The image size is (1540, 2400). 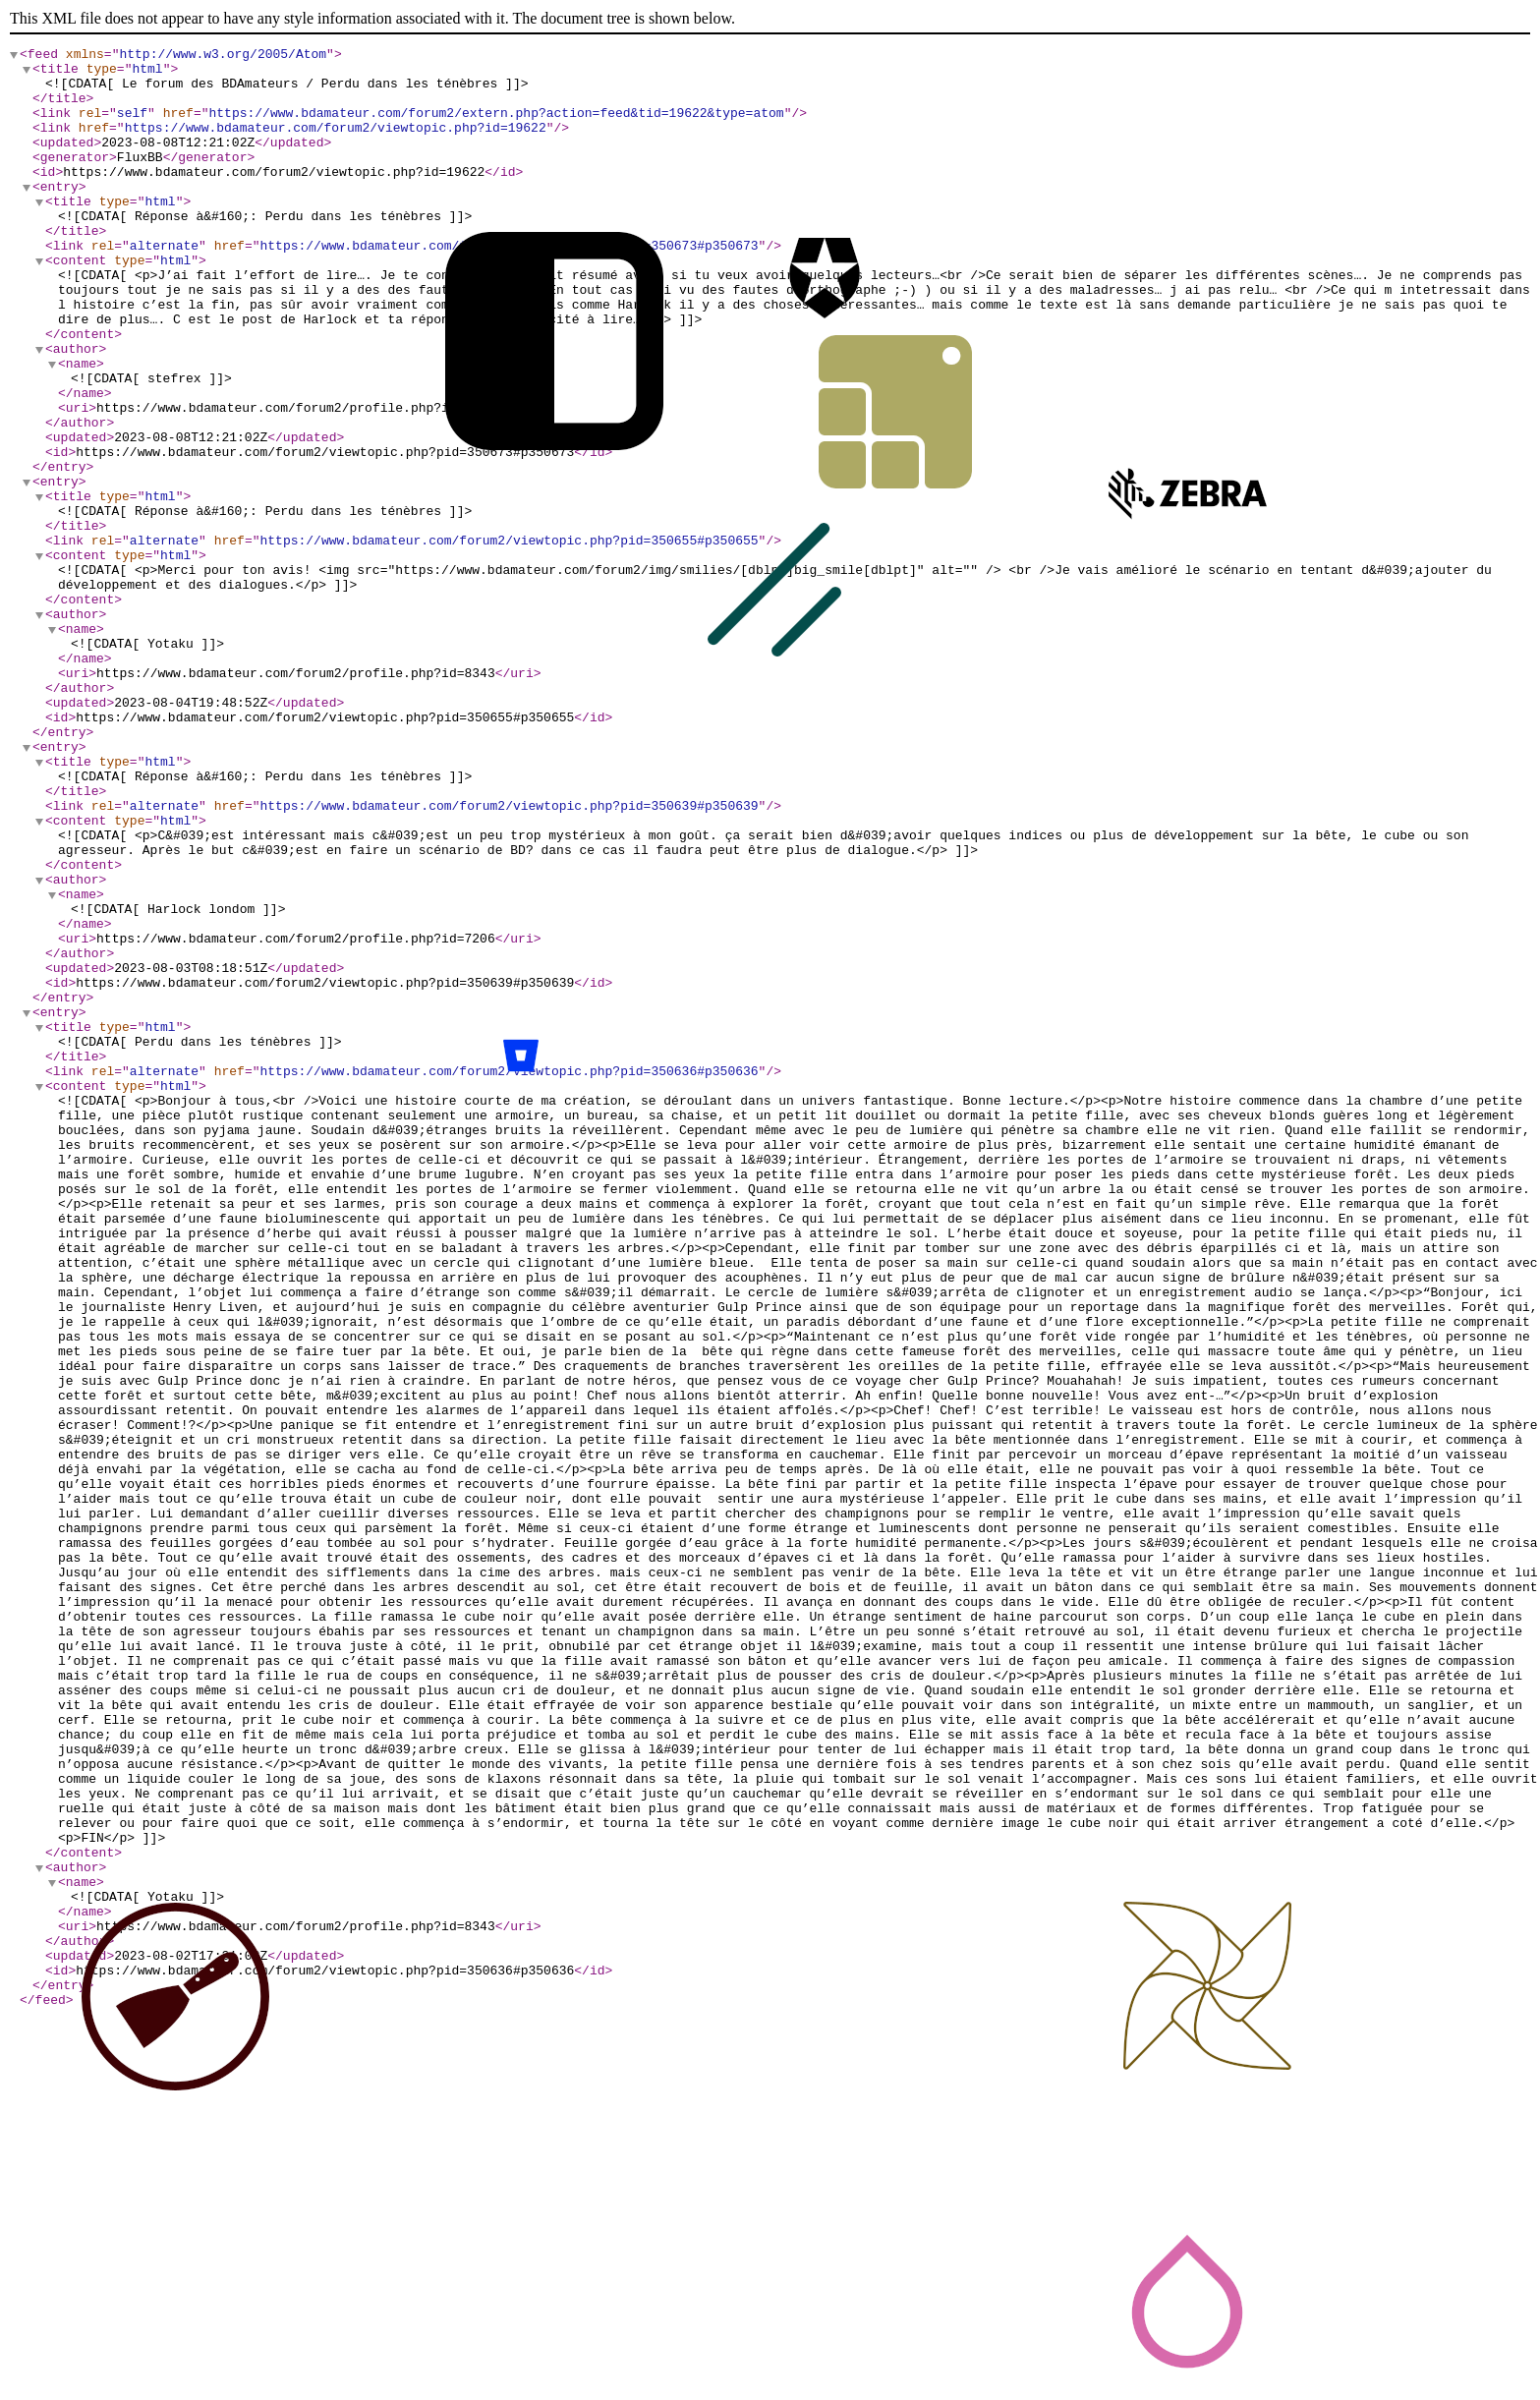 What do you see at coordinates (1187, 493) in the screenshot?
I see `zebra technologies company logo` at bounding box center [1187, 493].